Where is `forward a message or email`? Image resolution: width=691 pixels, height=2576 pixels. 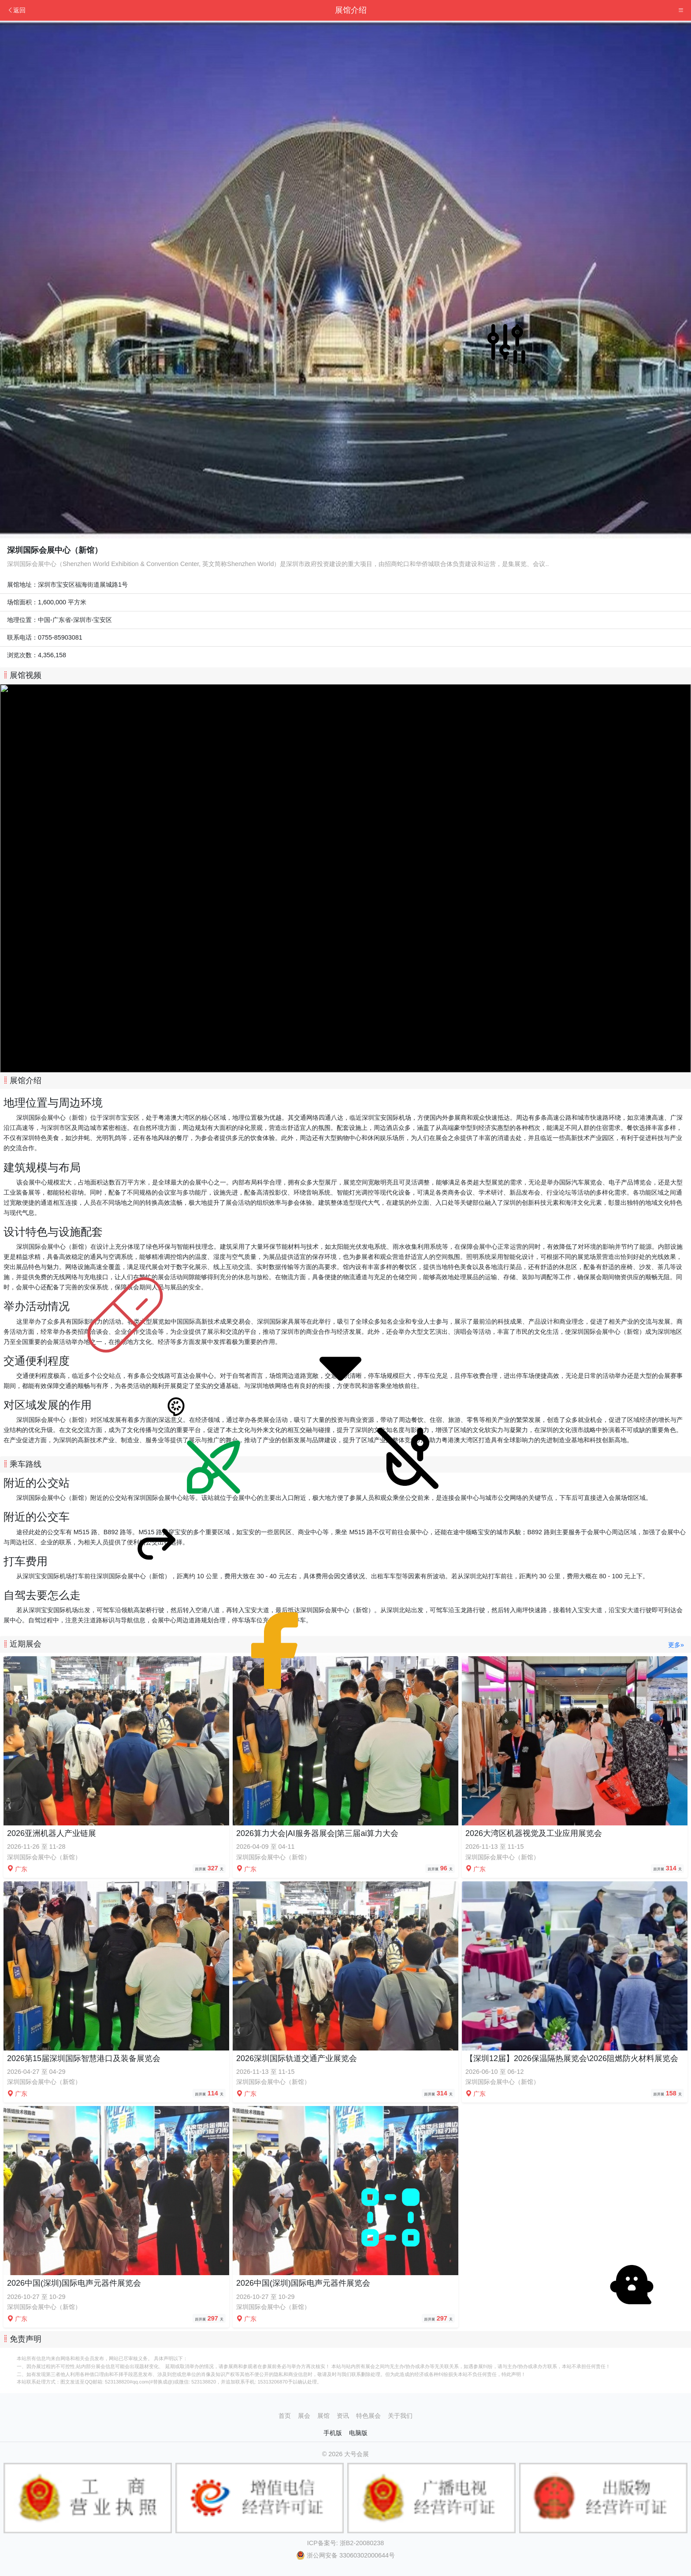 forward a message or email is located at coordinates (157, 1544).